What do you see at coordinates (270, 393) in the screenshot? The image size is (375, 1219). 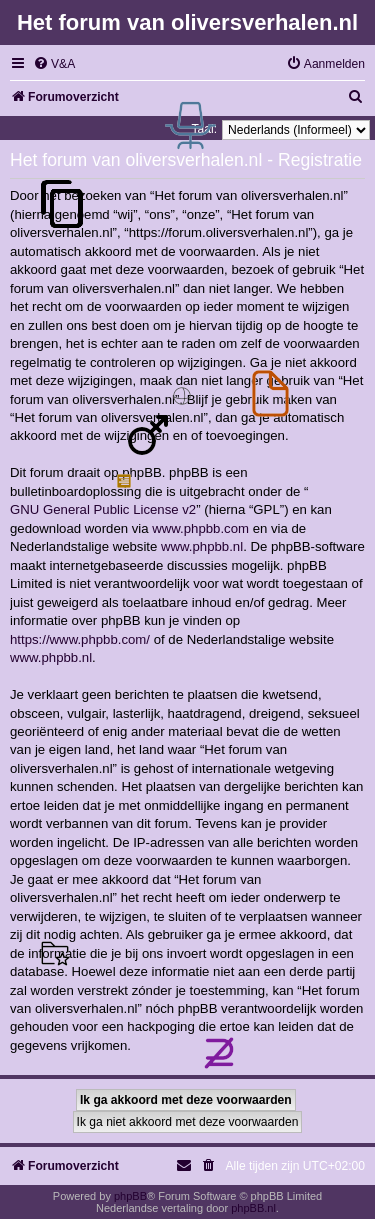 I see `view document details` at bounding box center [270, 393].